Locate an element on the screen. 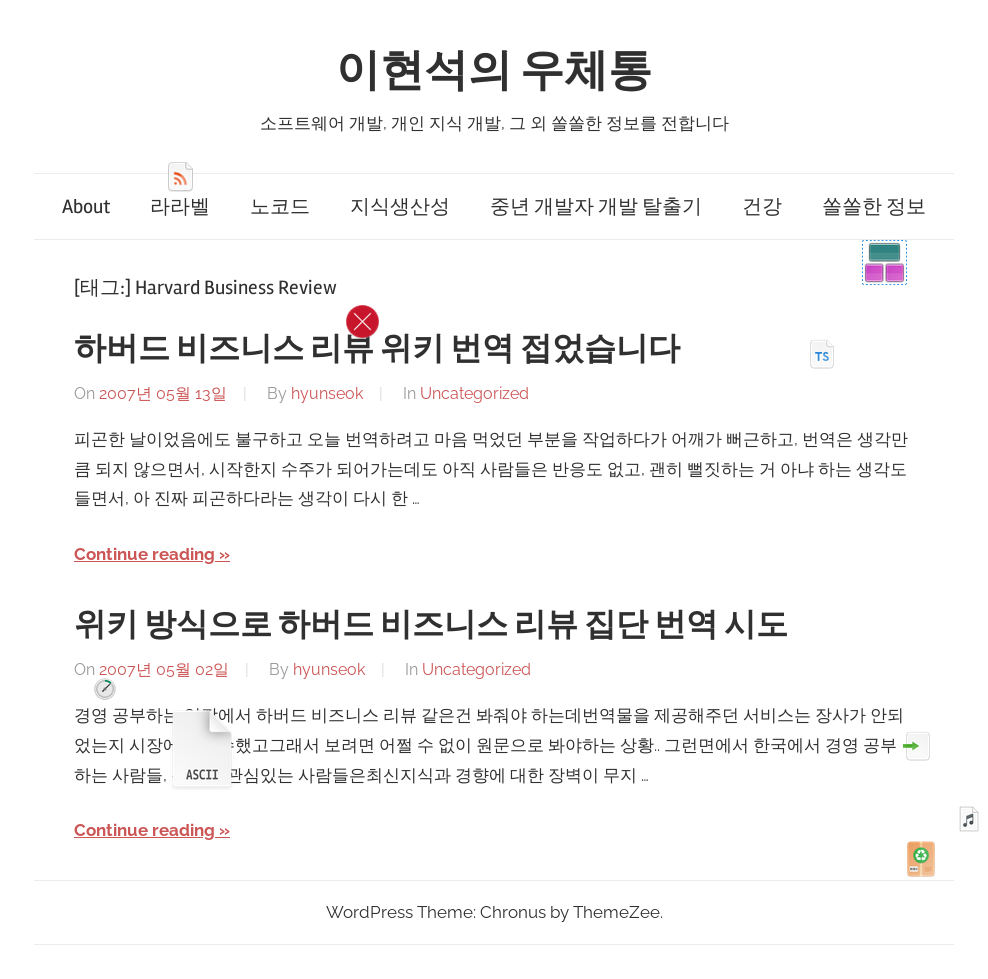 The height and width of the screenshot is (979, 988). open sysprof system profiler is located at coordinates (105, 689).